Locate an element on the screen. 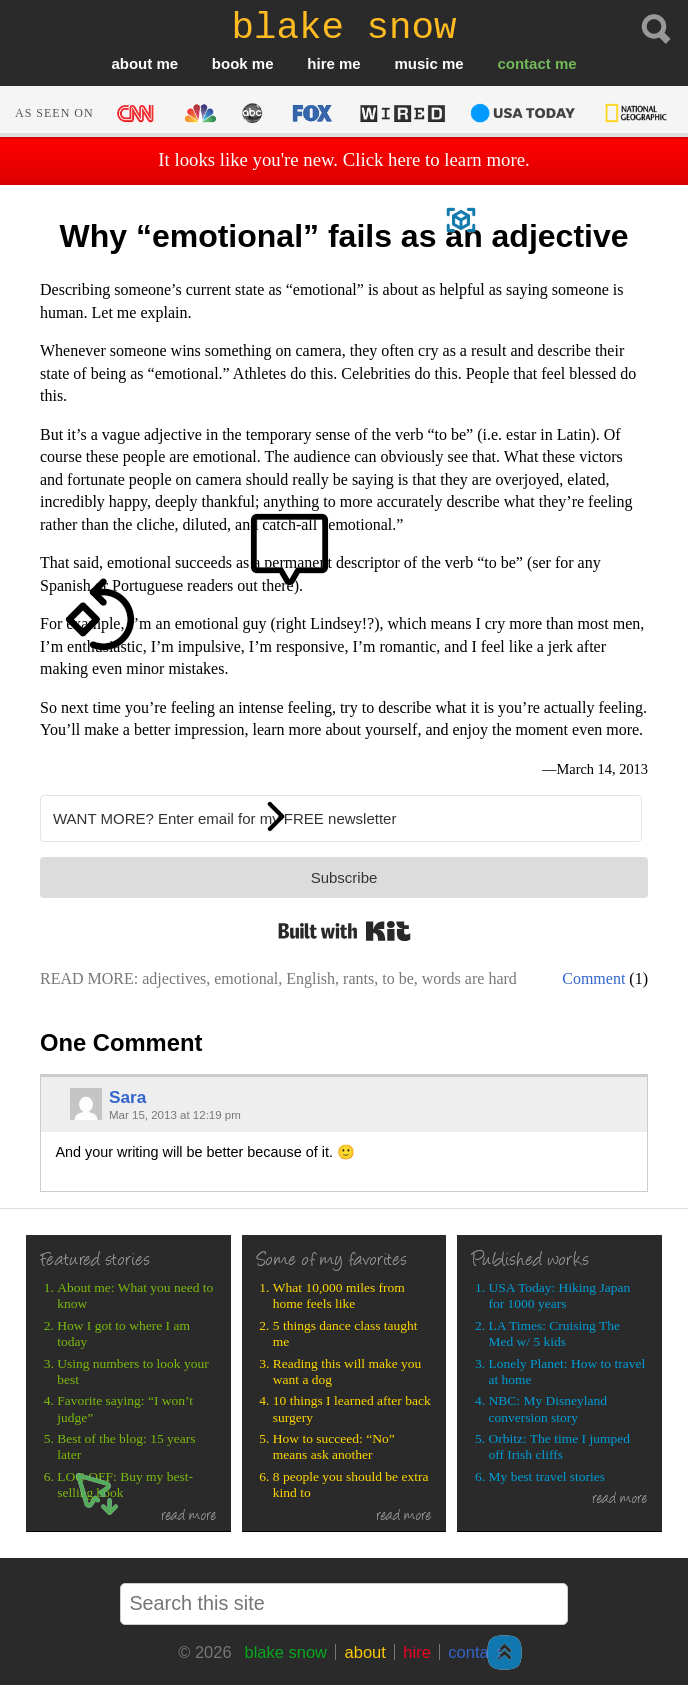 Image resolution: width=688 pixels, height=1685 pixels. scan or detect 3D objects is located at coordinates (461, 220).